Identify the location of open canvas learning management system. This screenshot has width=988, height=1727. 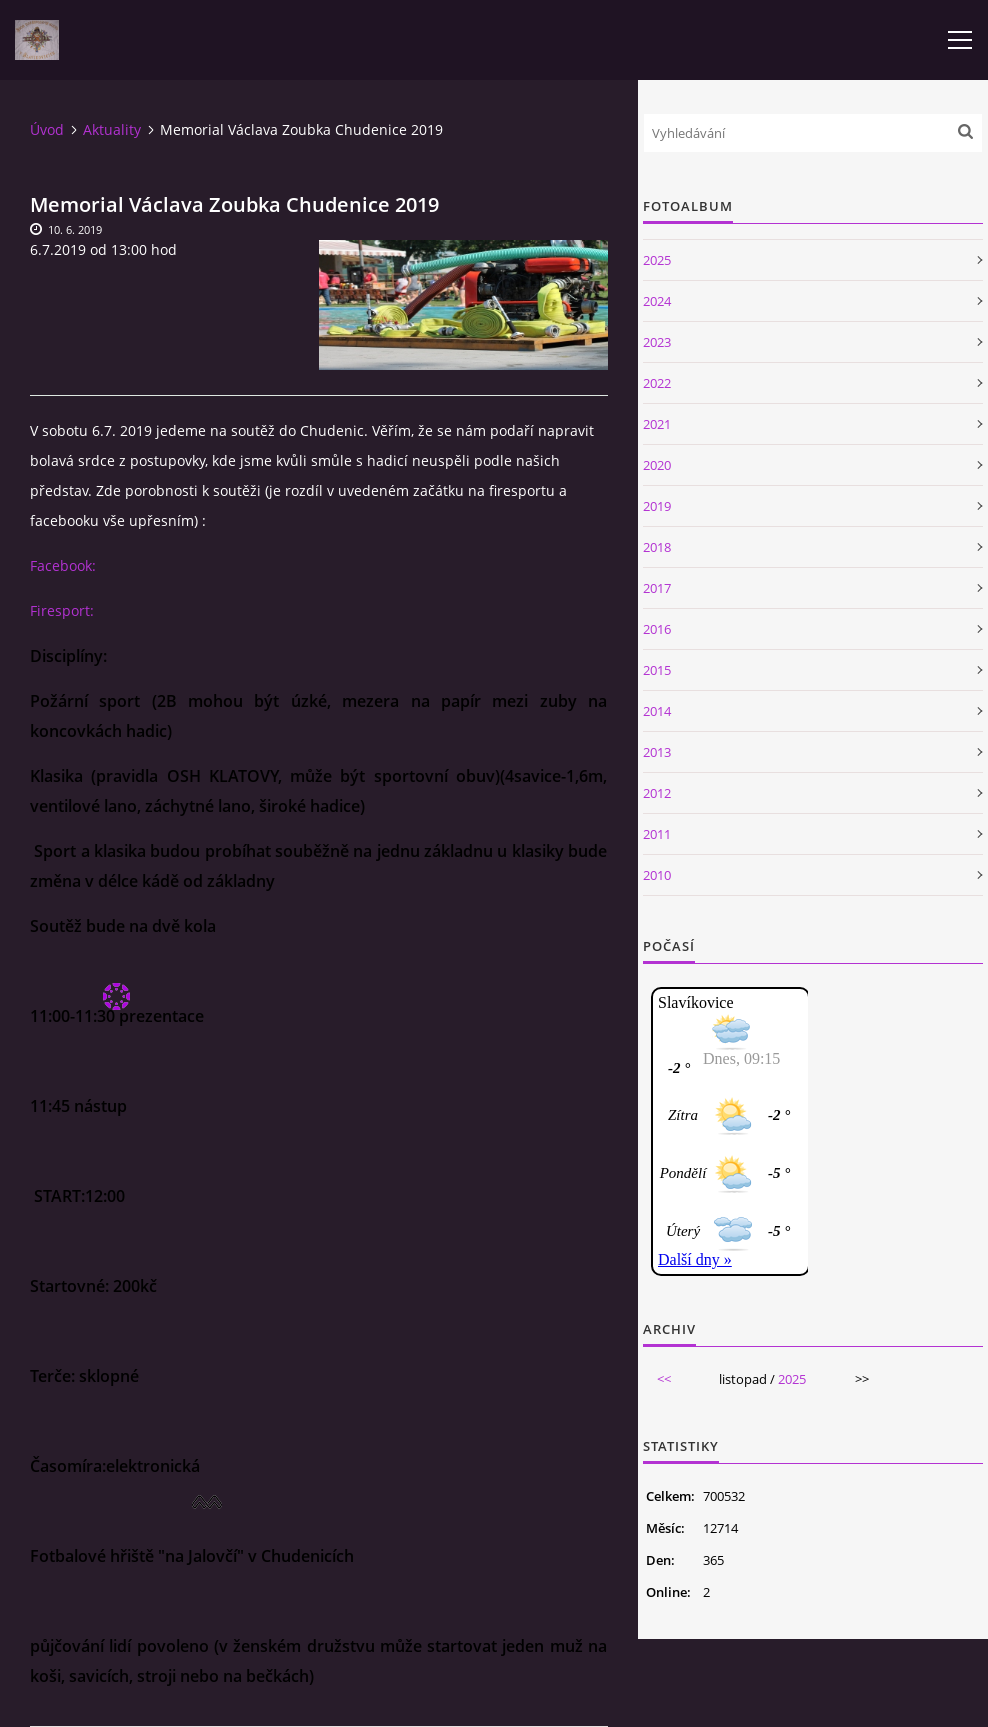
(116, 996).